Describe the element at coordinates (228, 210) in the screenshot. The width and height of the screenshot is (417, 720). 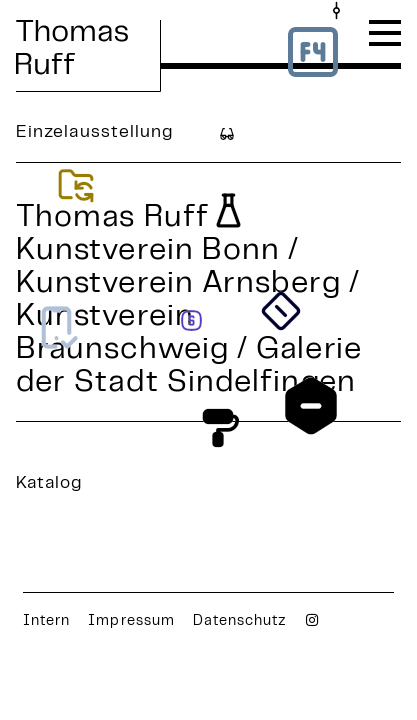
I see `access science or laboratory features` at that location.